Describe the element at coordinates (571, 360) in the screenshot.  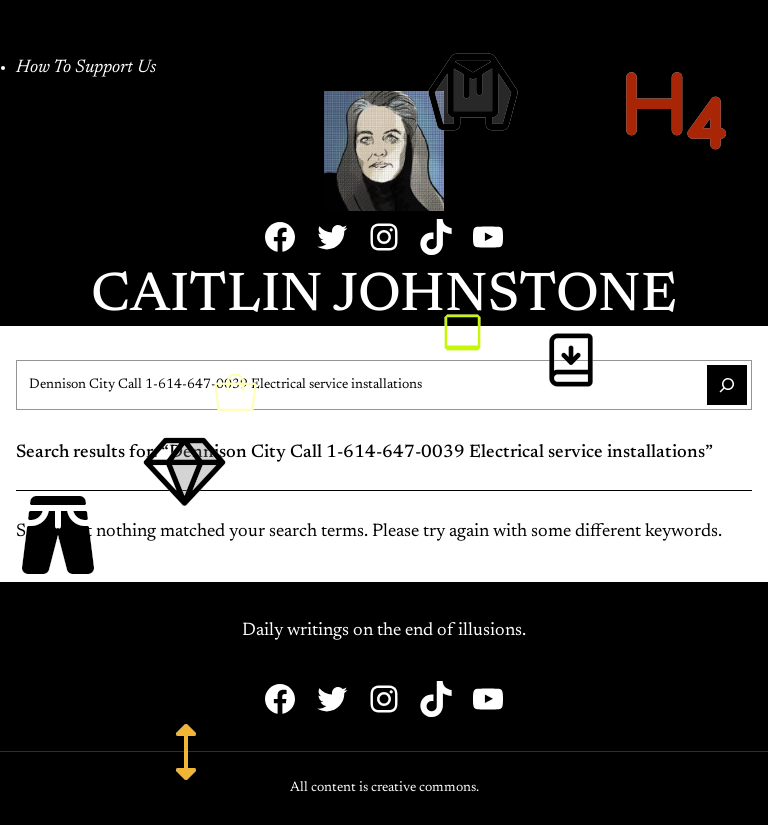
I see `download a book or ebook` at that location.